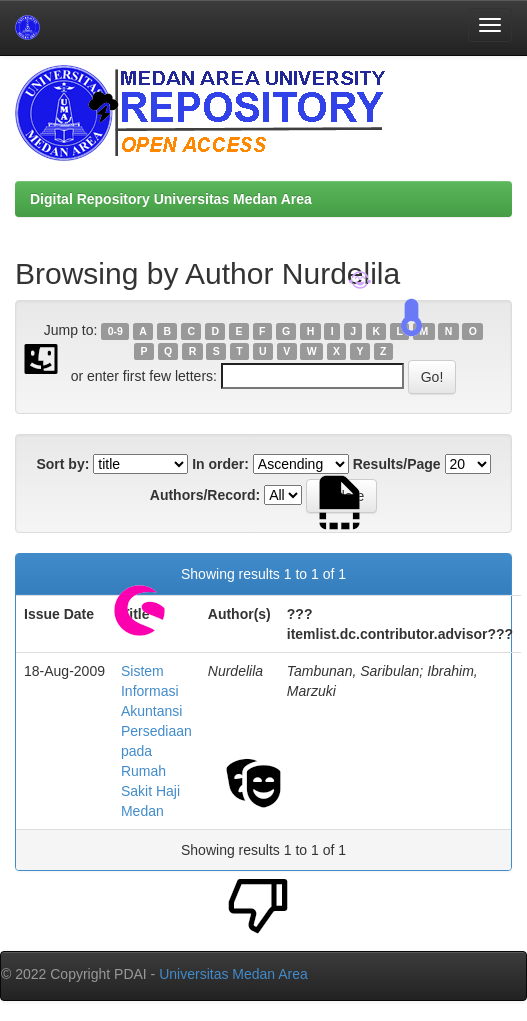  I want to click on indicates thunderstorm or severe weather conditions, so click(103, 106).